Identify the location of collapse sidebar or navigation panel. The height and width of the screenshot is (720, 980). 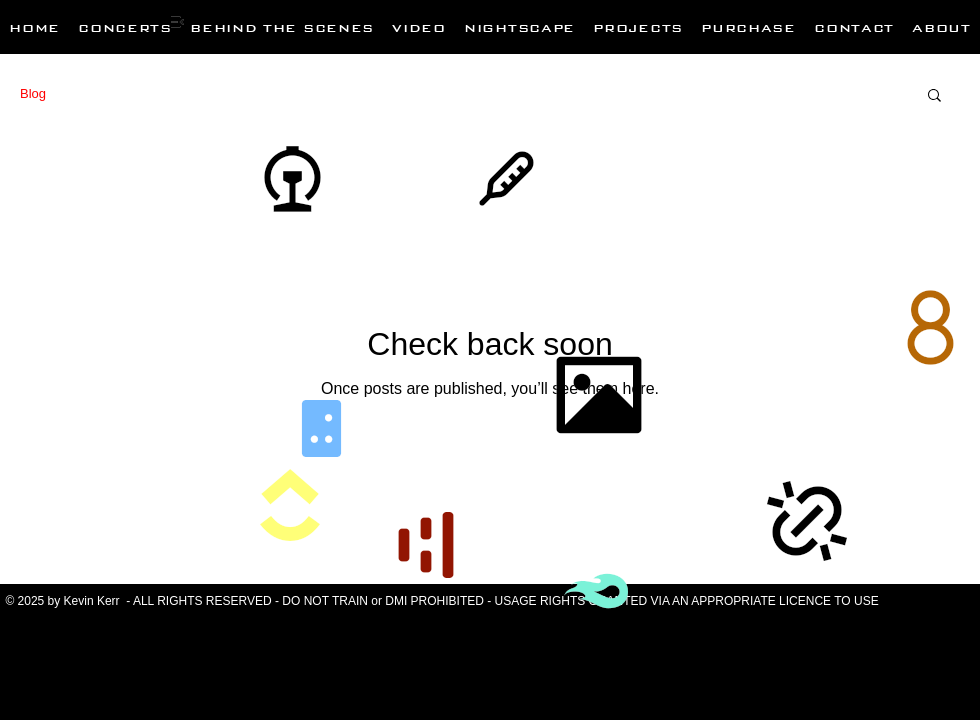
(177, 22).